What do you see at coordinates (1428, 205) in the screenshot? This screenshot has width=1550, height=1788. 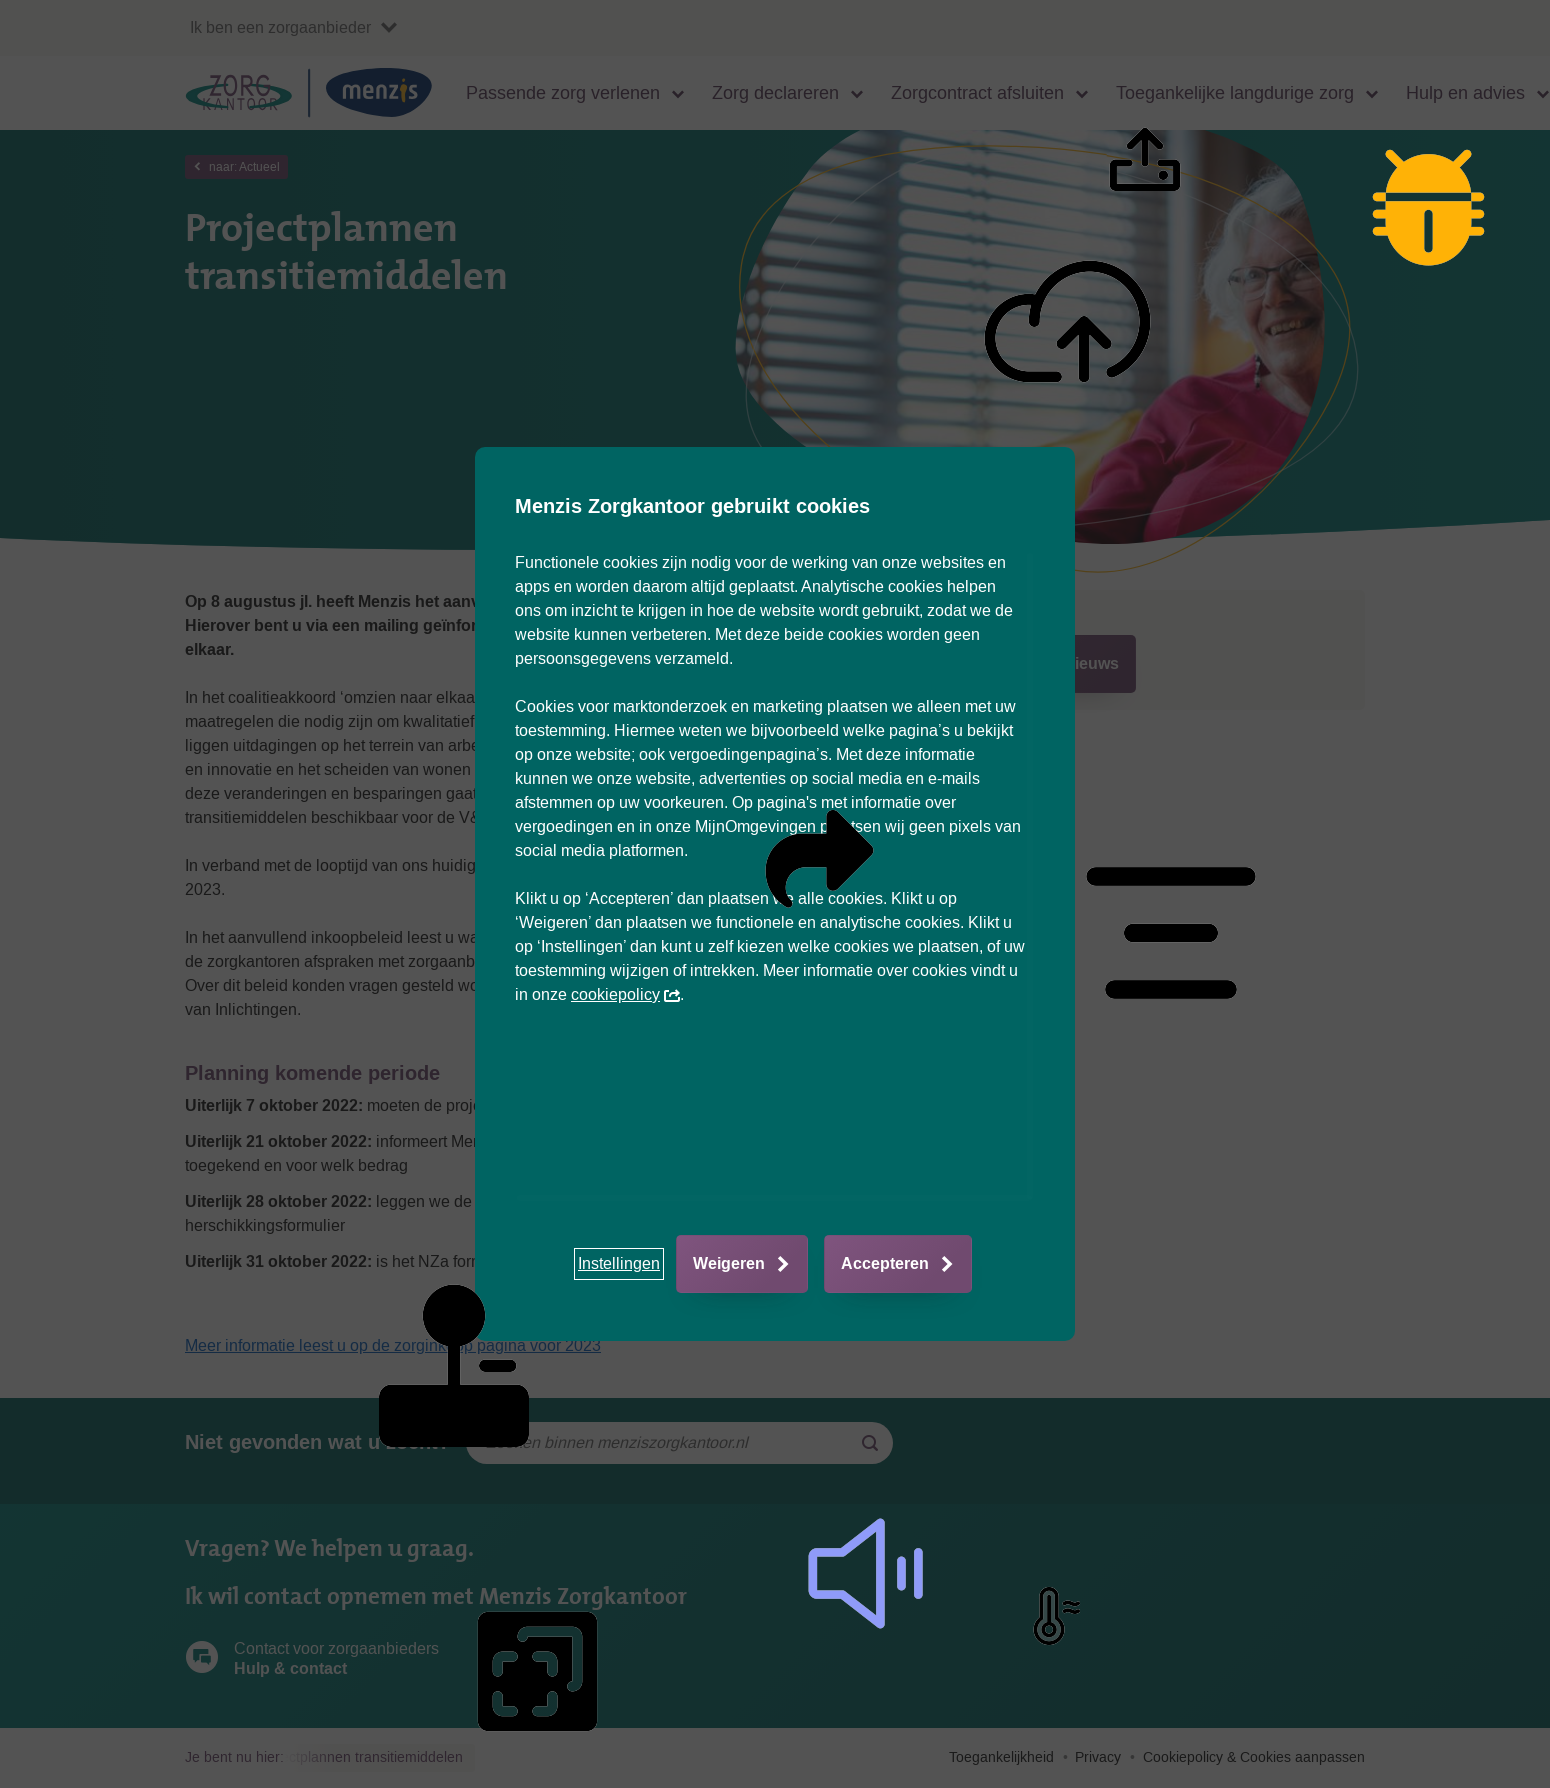 I see `report a bug or issue` at bounding box center [1428, 205].